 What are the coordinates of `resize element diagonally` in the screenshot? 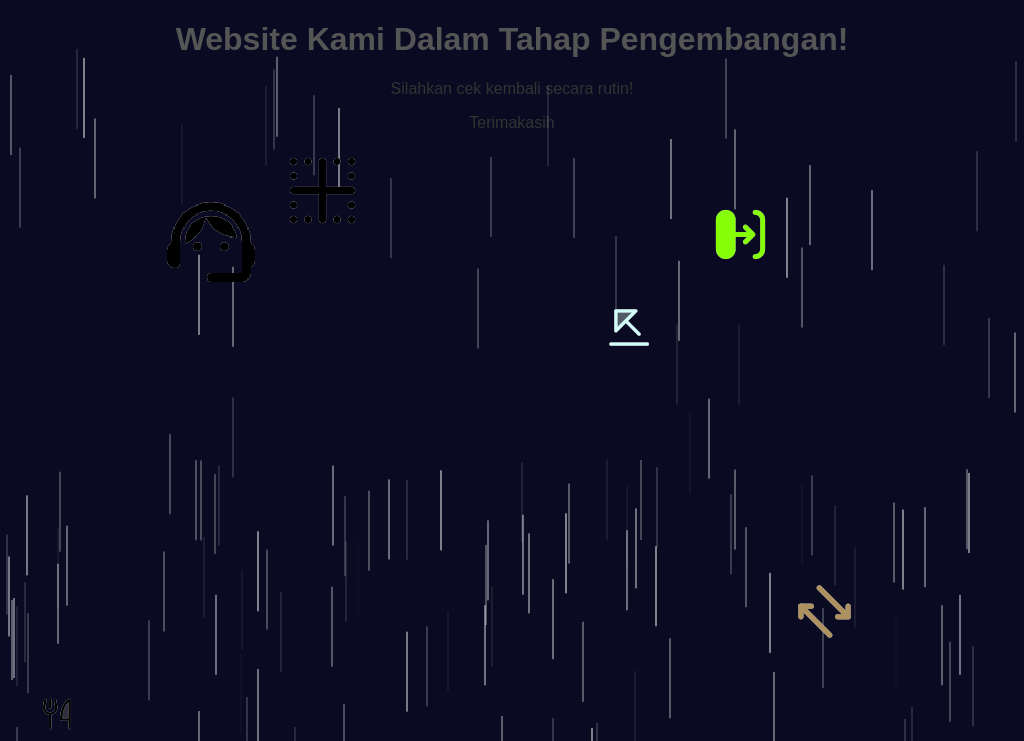 It's located at (824, 611).